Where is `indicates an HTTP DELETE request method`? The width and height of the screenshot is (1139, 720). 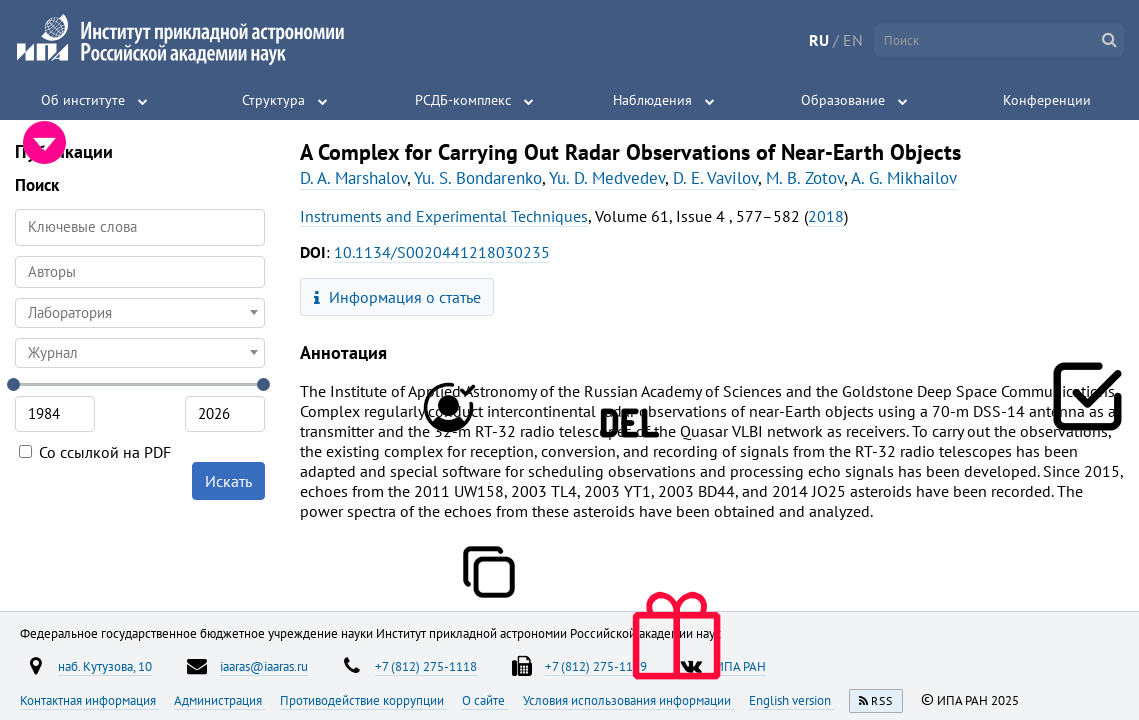 indicates an HTTP DELETE request method is located at coordinates (630, 423).